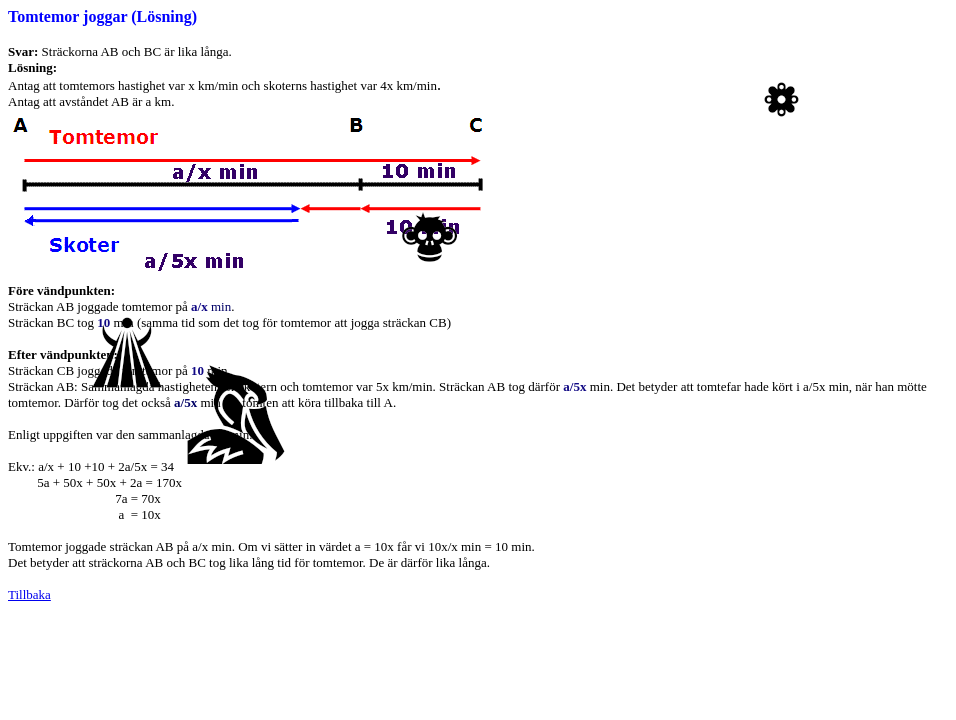  I want to click on monkey character or avatar selection, so click(429, 239).